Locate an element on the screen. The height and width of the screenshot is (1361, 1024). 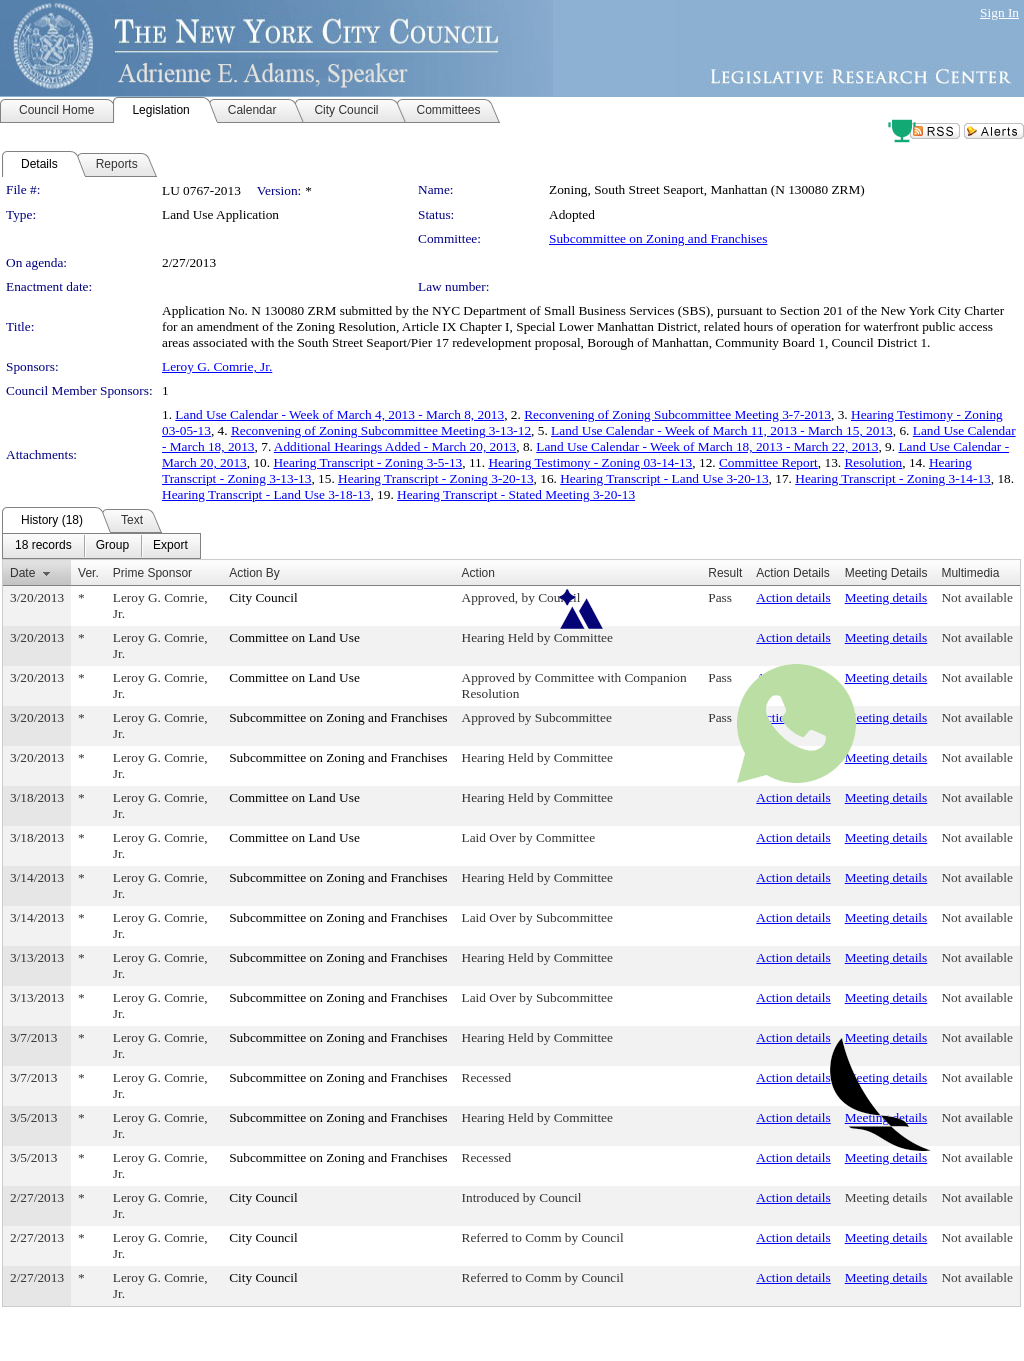
generate AI-enhanced landscape images is located at coordinates (580, 610).